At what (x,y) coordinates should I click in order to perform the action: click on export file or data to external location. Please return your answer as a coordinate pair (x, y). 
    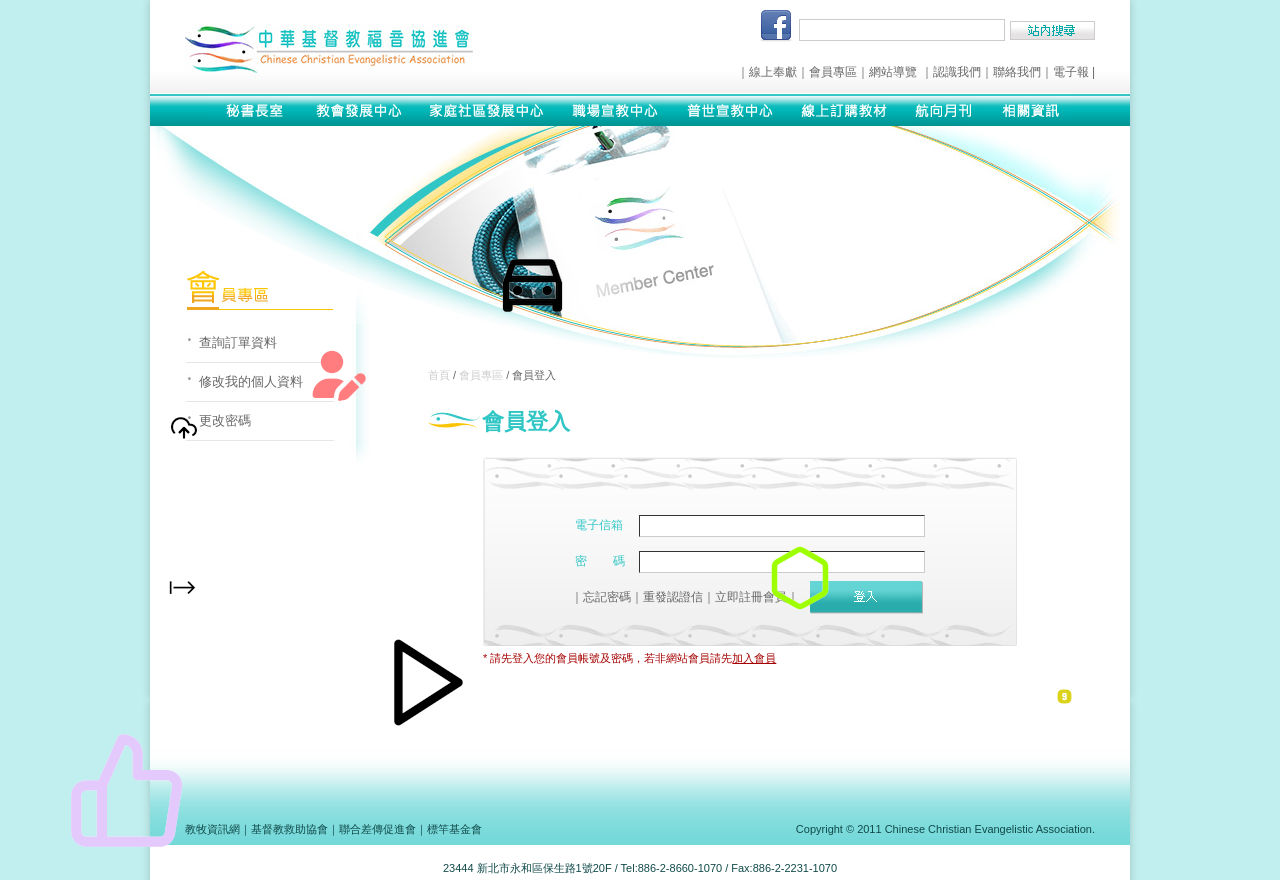
    Looking at the image, I should click on (182, 588).